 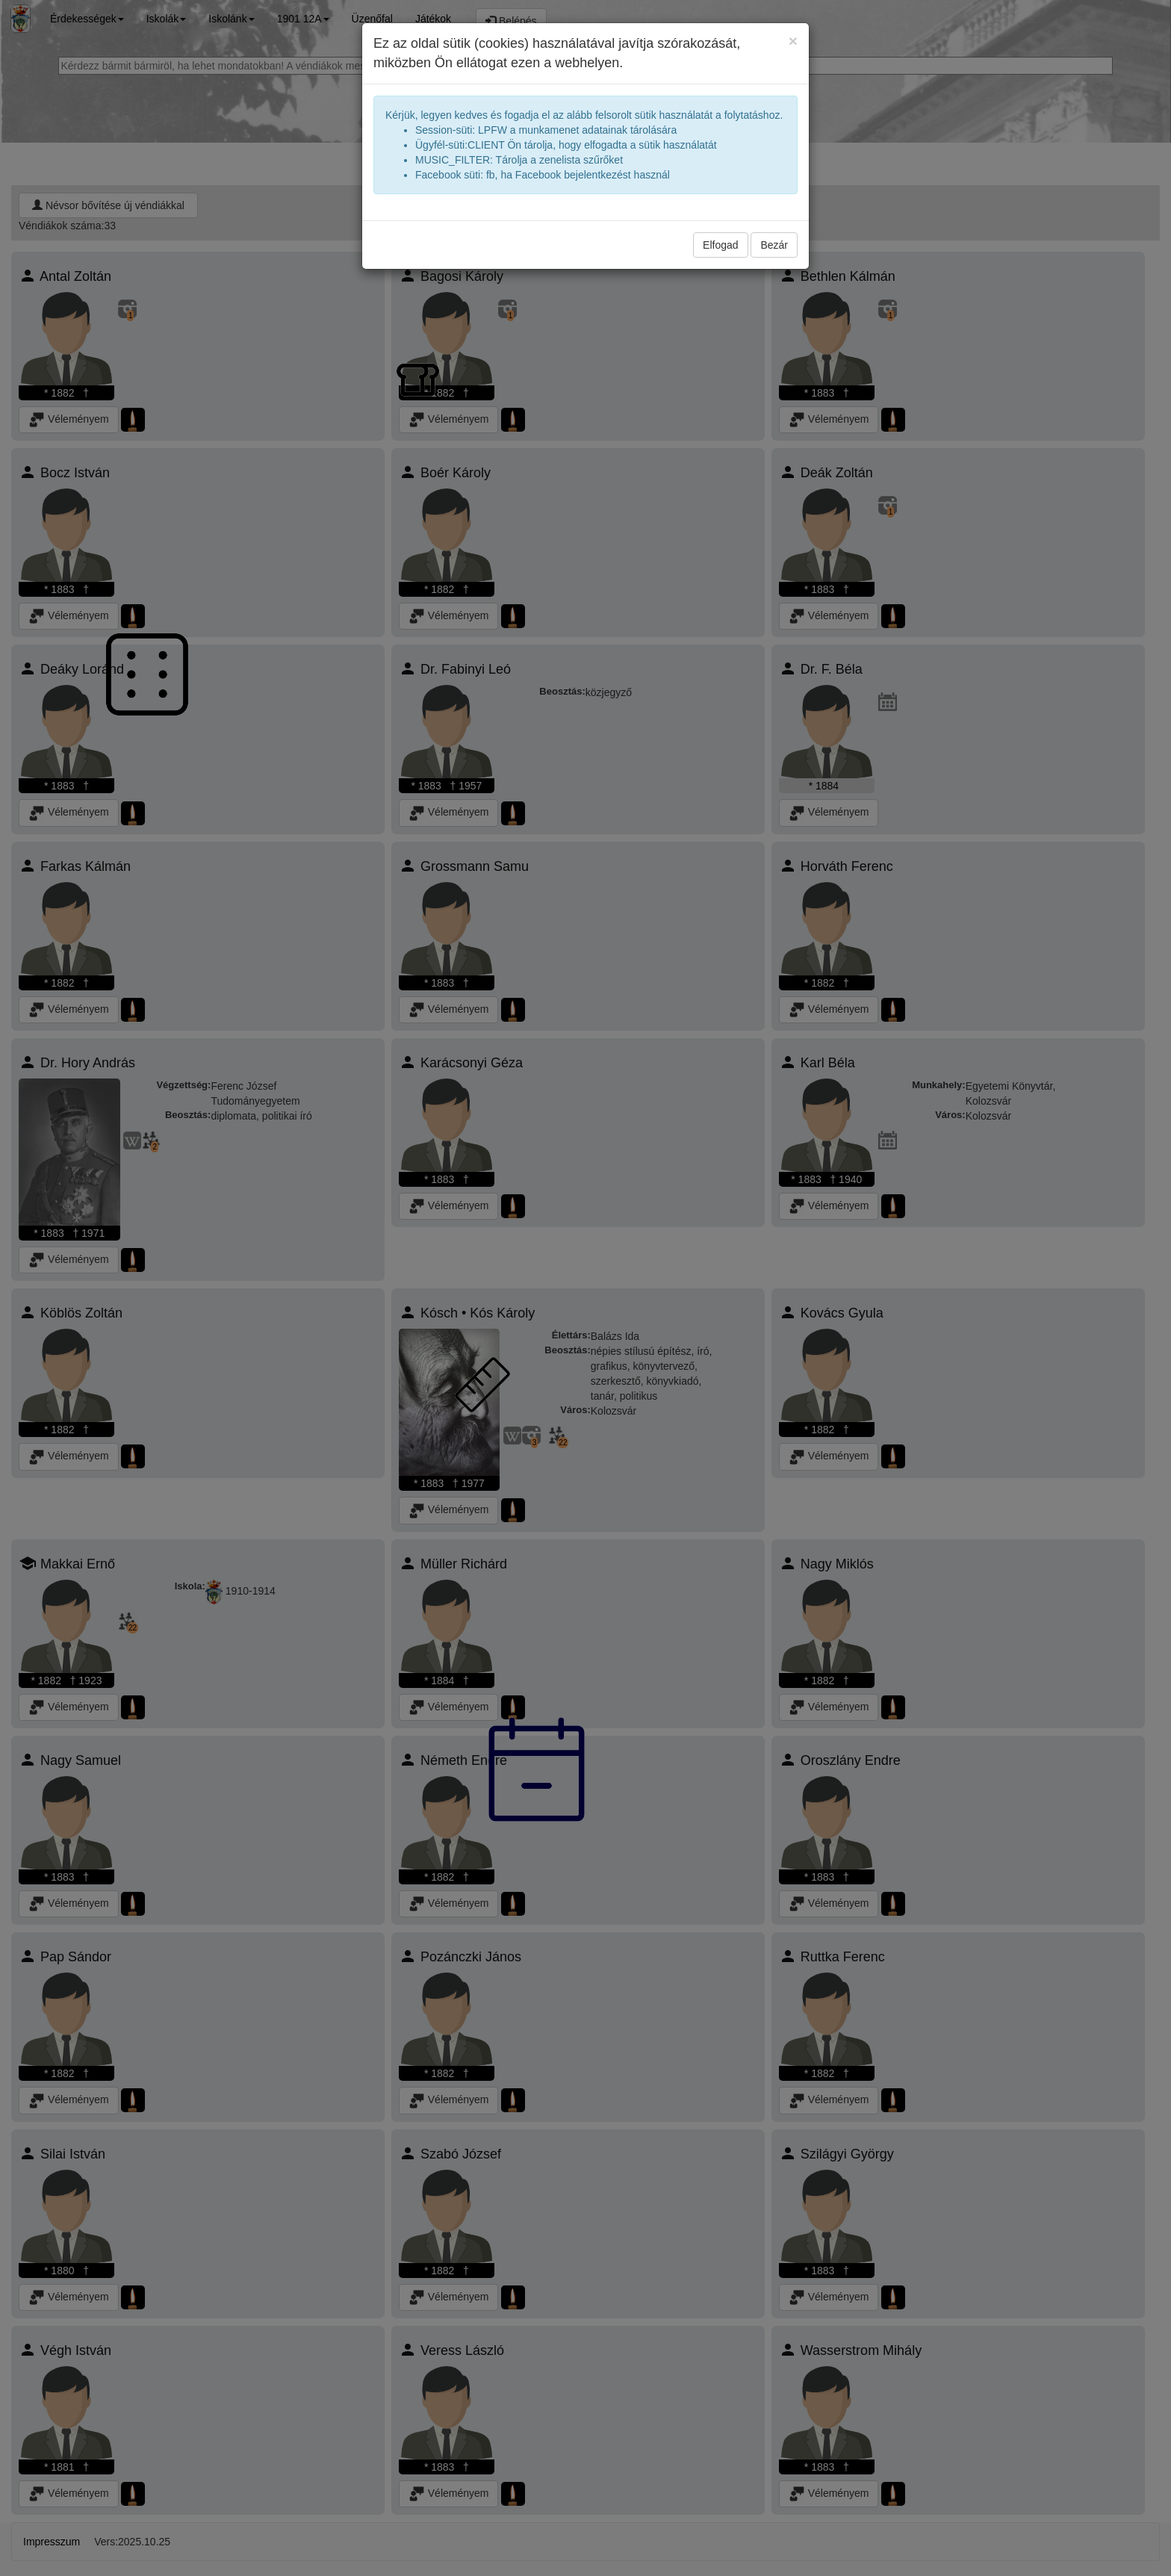 I want to click on access bakery or bread-related content, so click(x=418, y=379).